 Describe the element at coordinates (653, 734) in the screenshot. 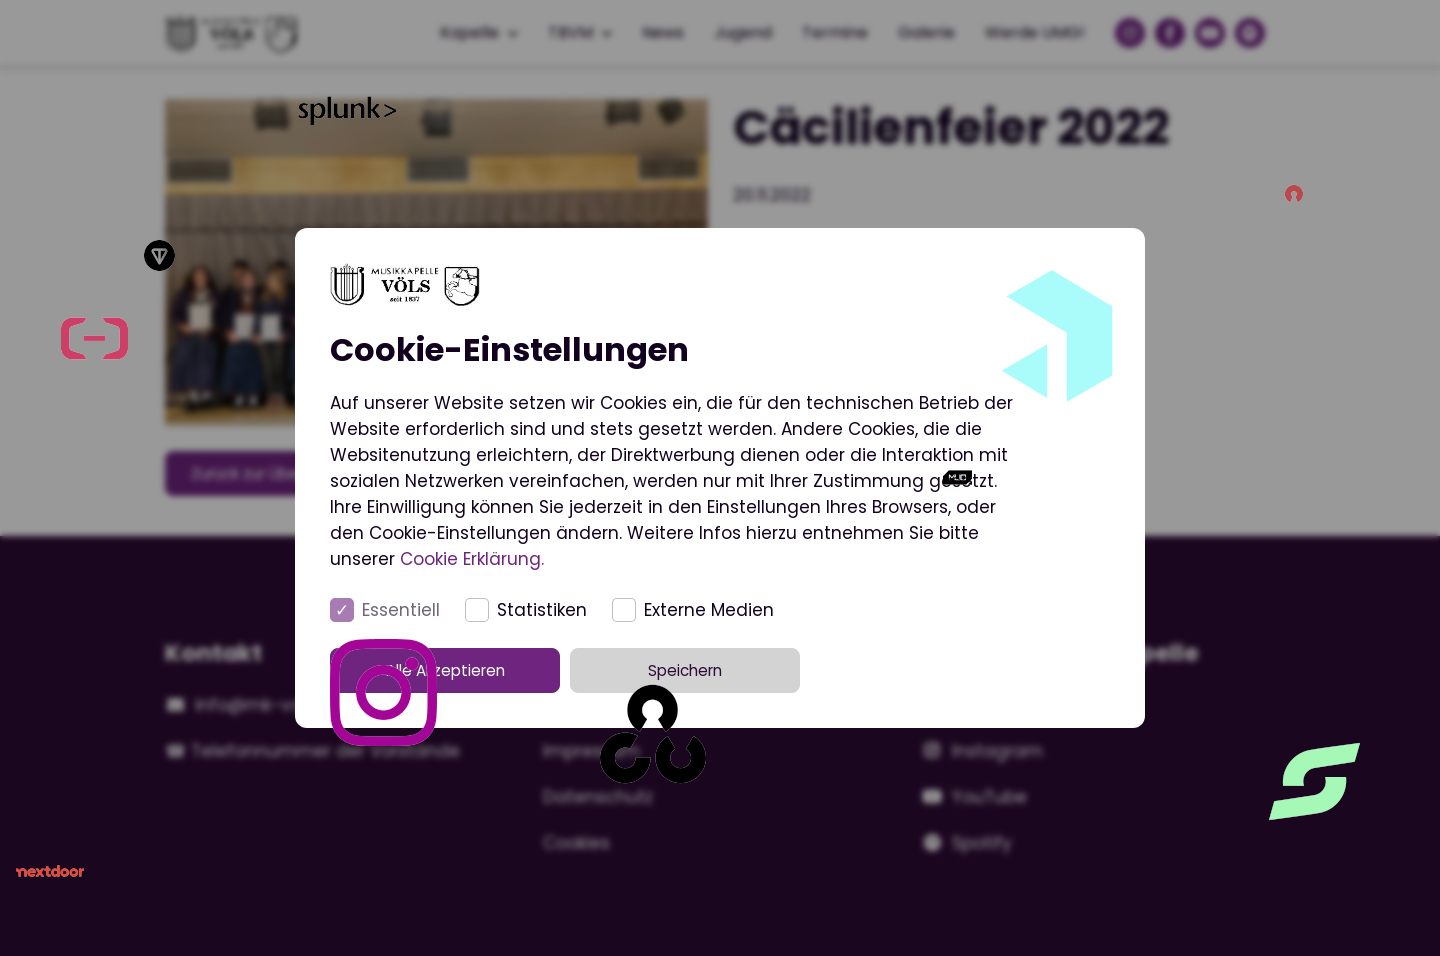

I see `OpenCV computer vision library logo` at that location.